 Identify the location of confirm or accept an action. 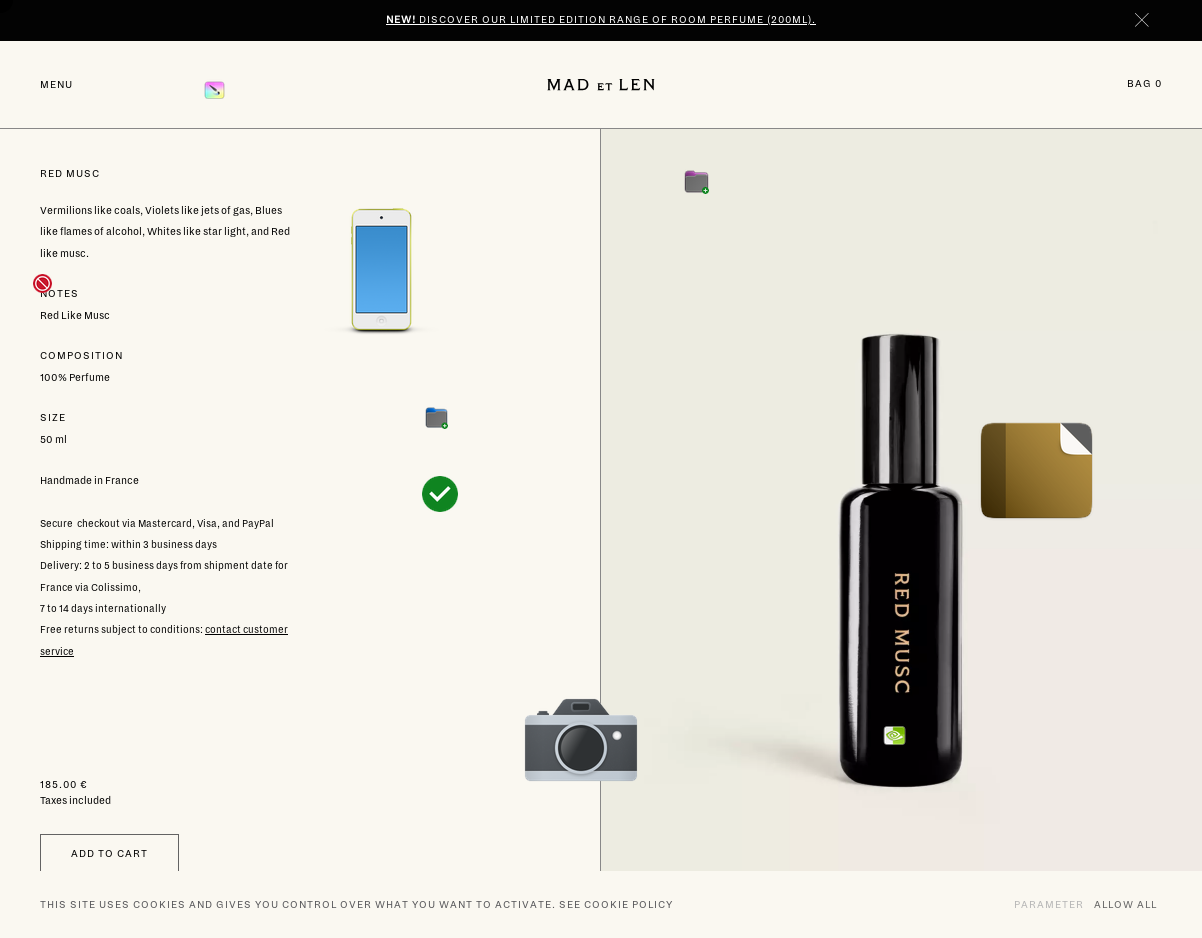
(440, 494).